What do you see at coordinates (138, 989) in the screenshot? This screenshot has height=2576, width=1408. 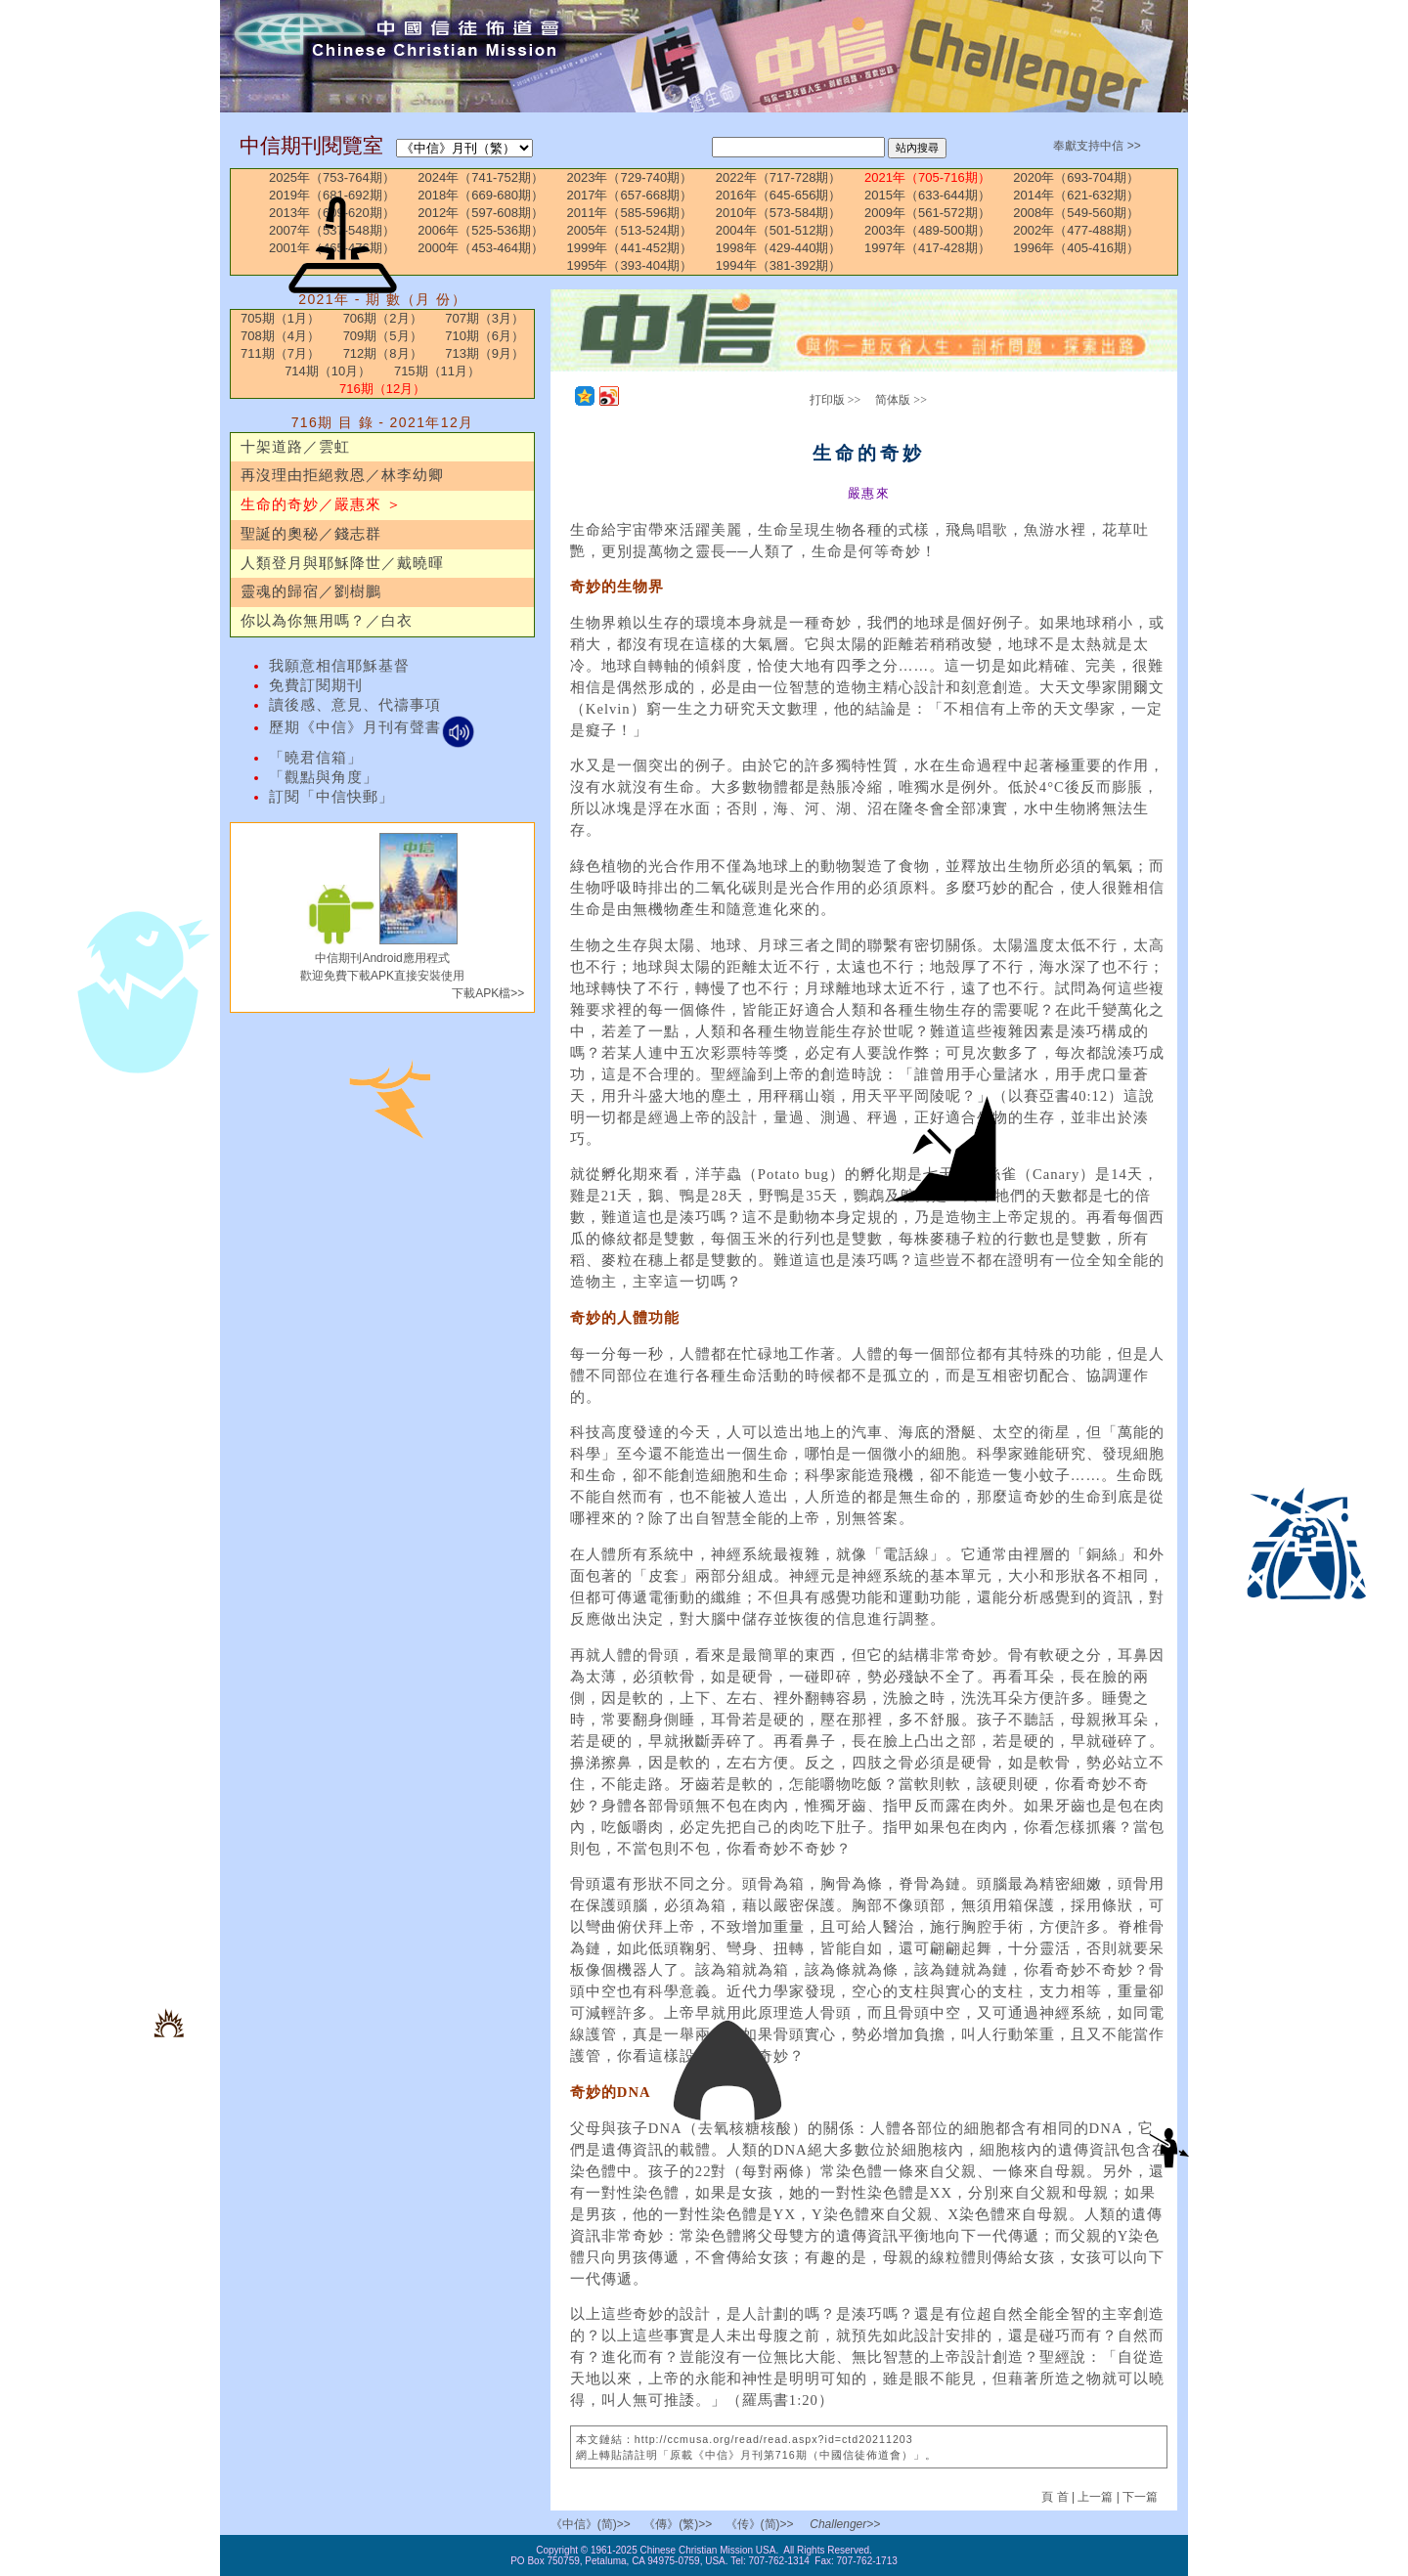 I see `indicates new user or beginner status` at bounding box center [138, 989].